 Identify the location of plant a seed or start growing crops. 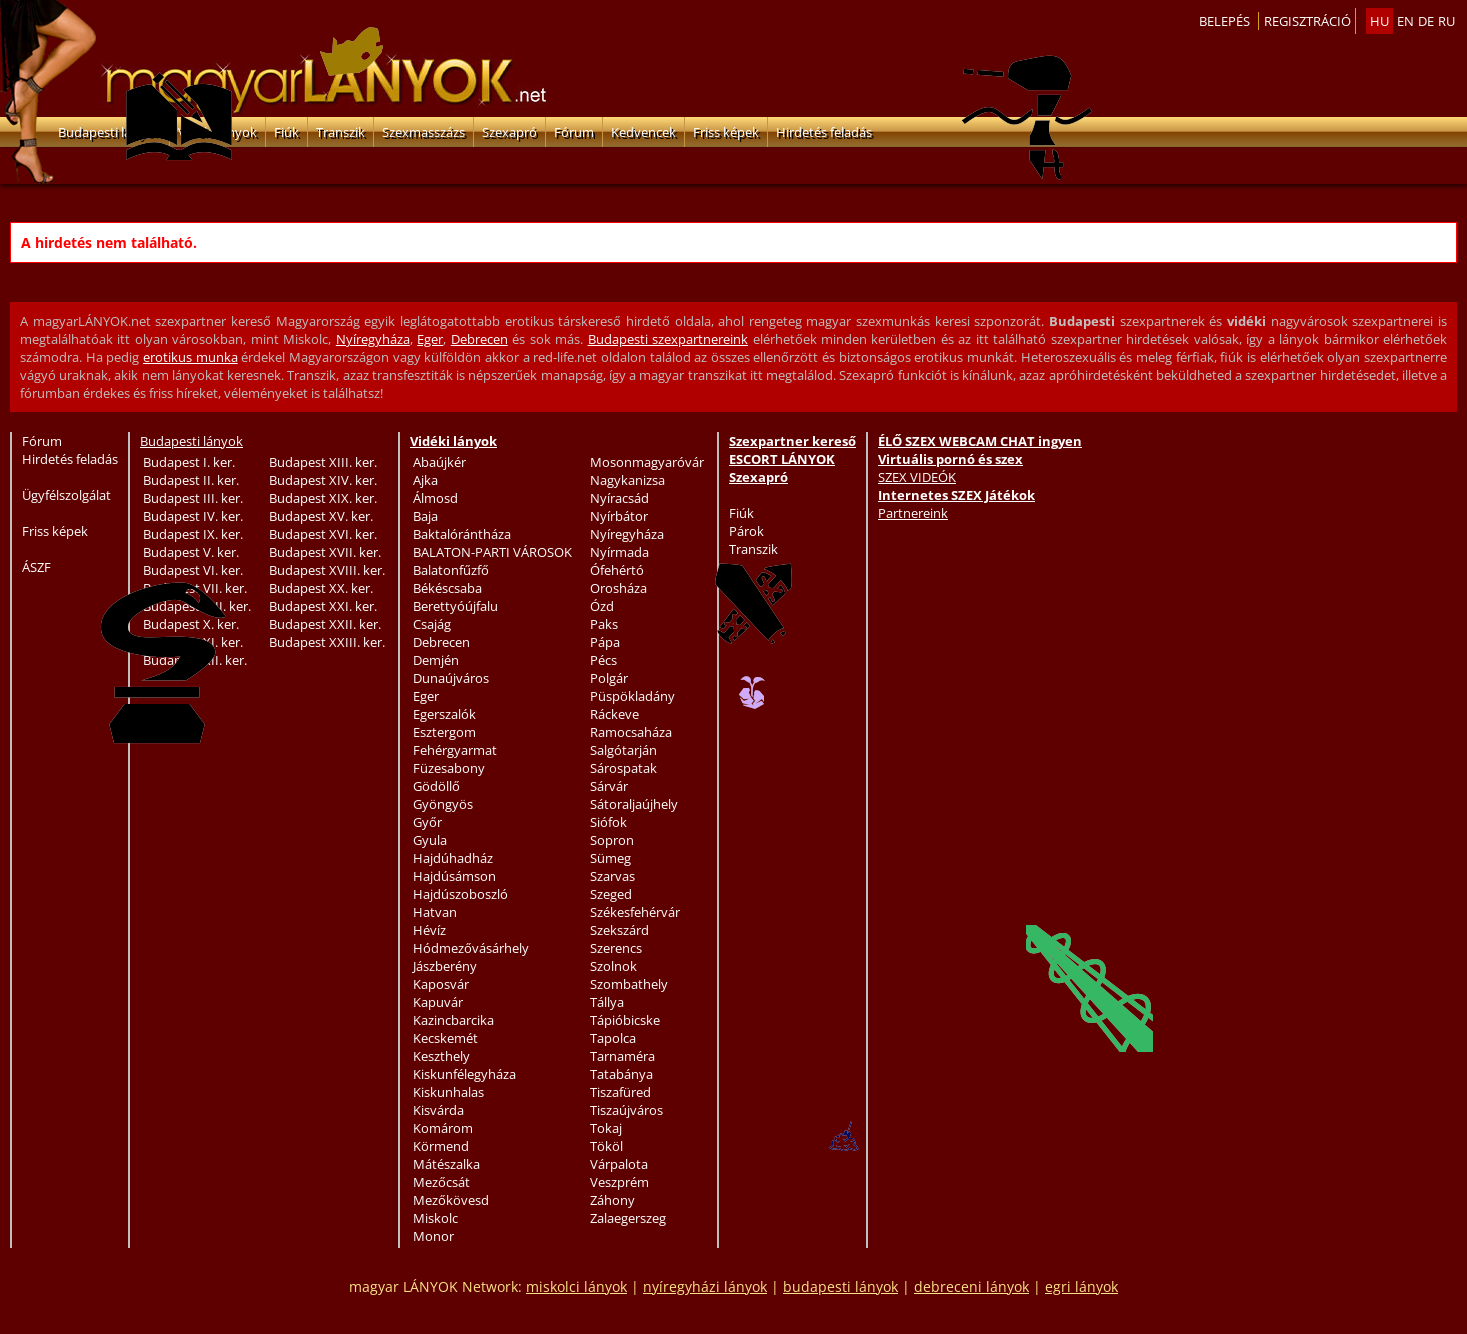
(752, 692).